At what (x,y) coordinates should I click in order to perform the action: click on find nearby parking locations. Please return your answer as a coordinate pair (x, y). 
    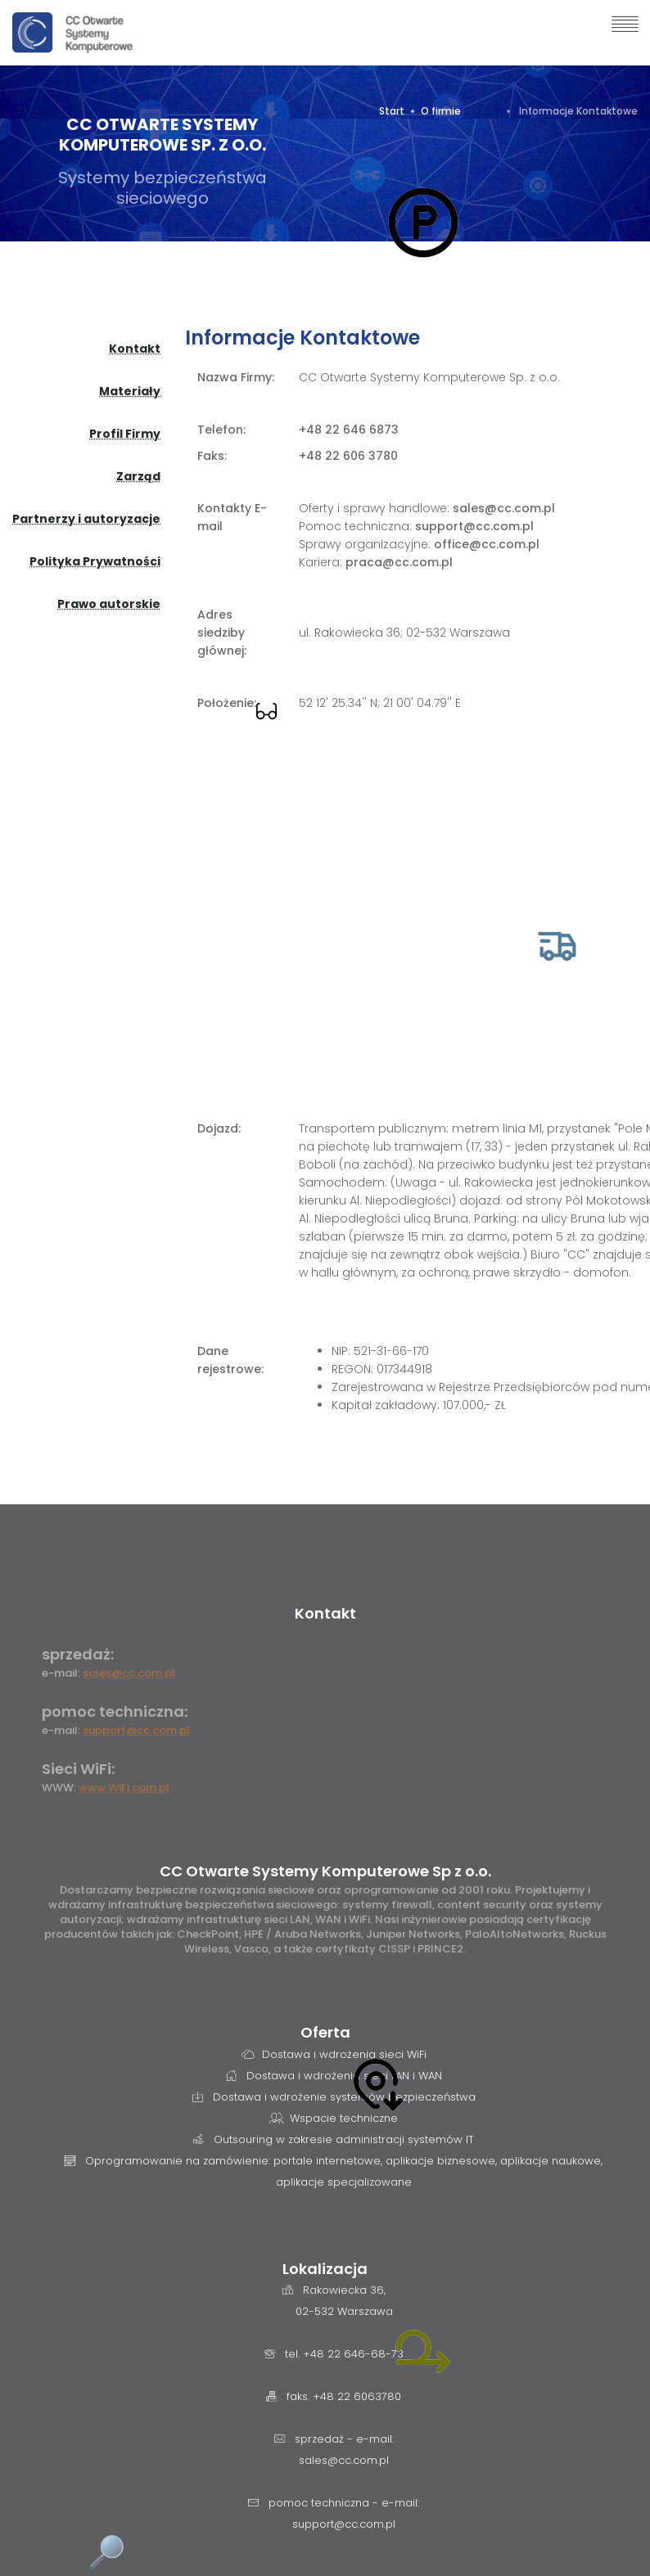
    Looking at the image, I should click on (423, 223).